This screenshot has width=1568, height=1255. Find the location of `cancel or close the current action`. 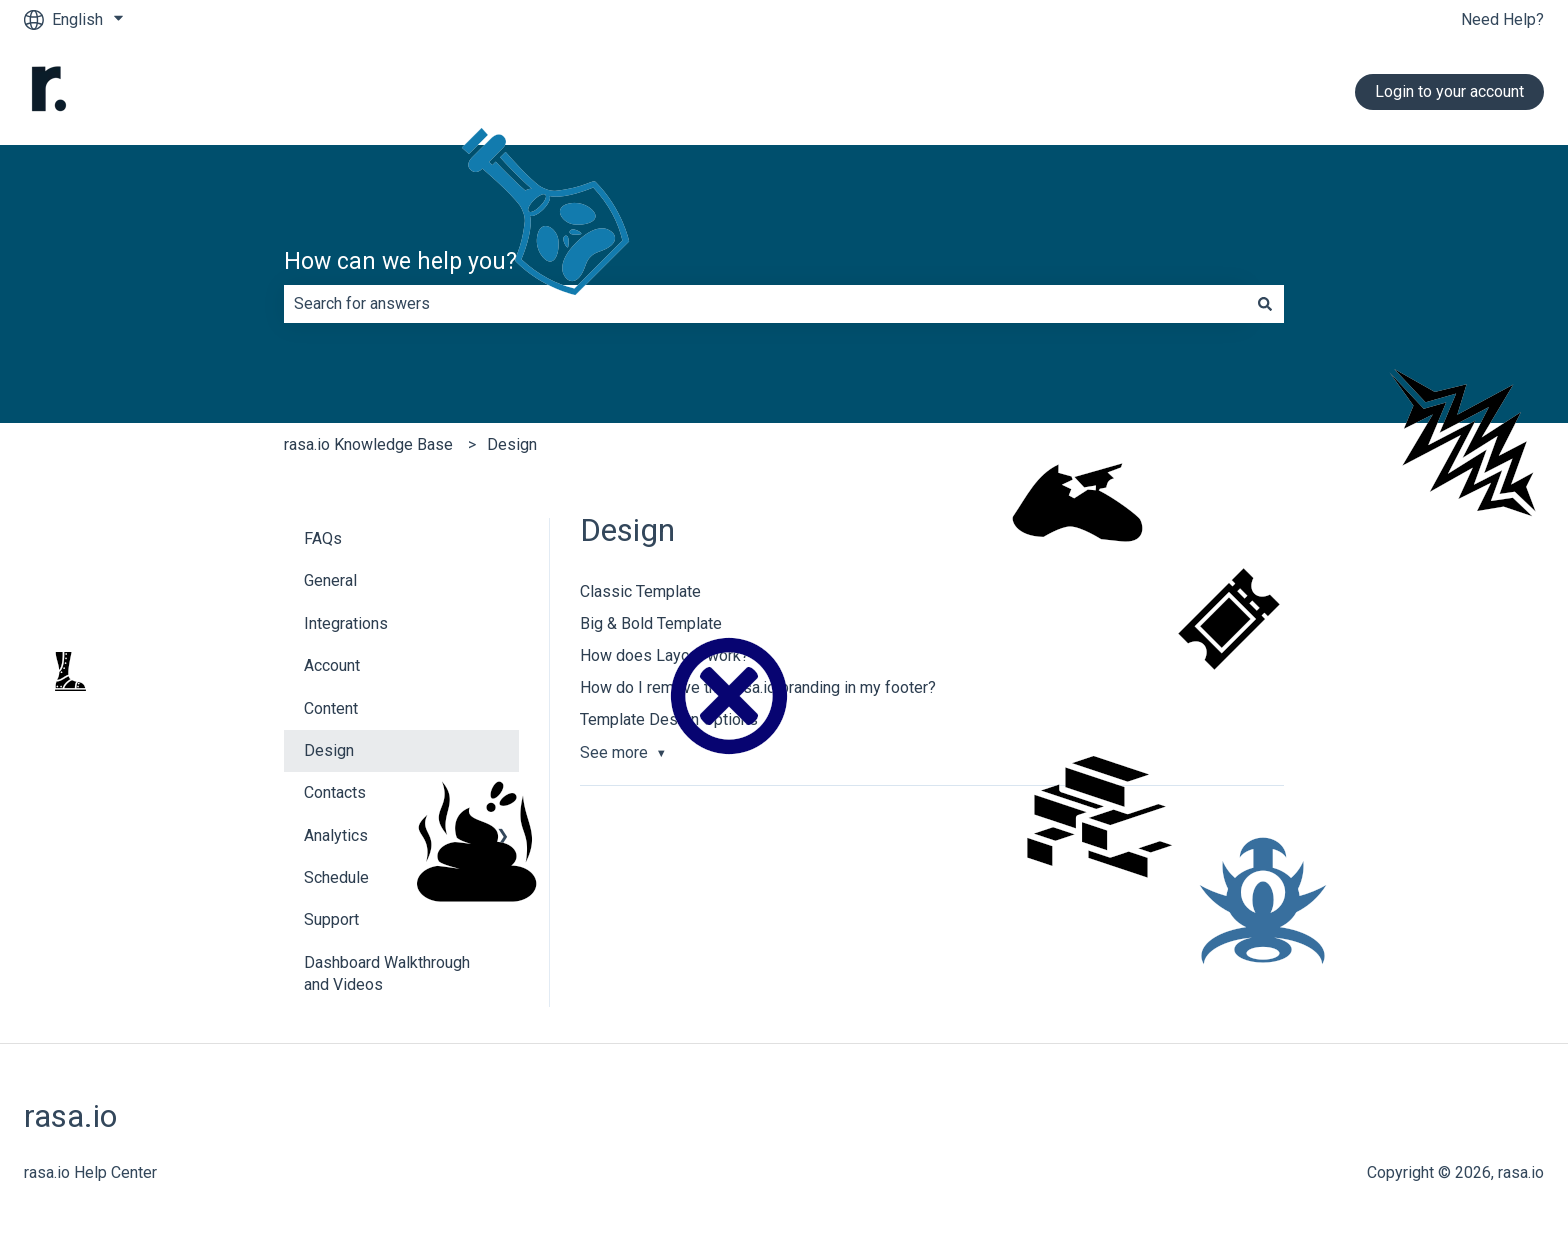

cancel or close the current action is located at coordinates (729, 696).